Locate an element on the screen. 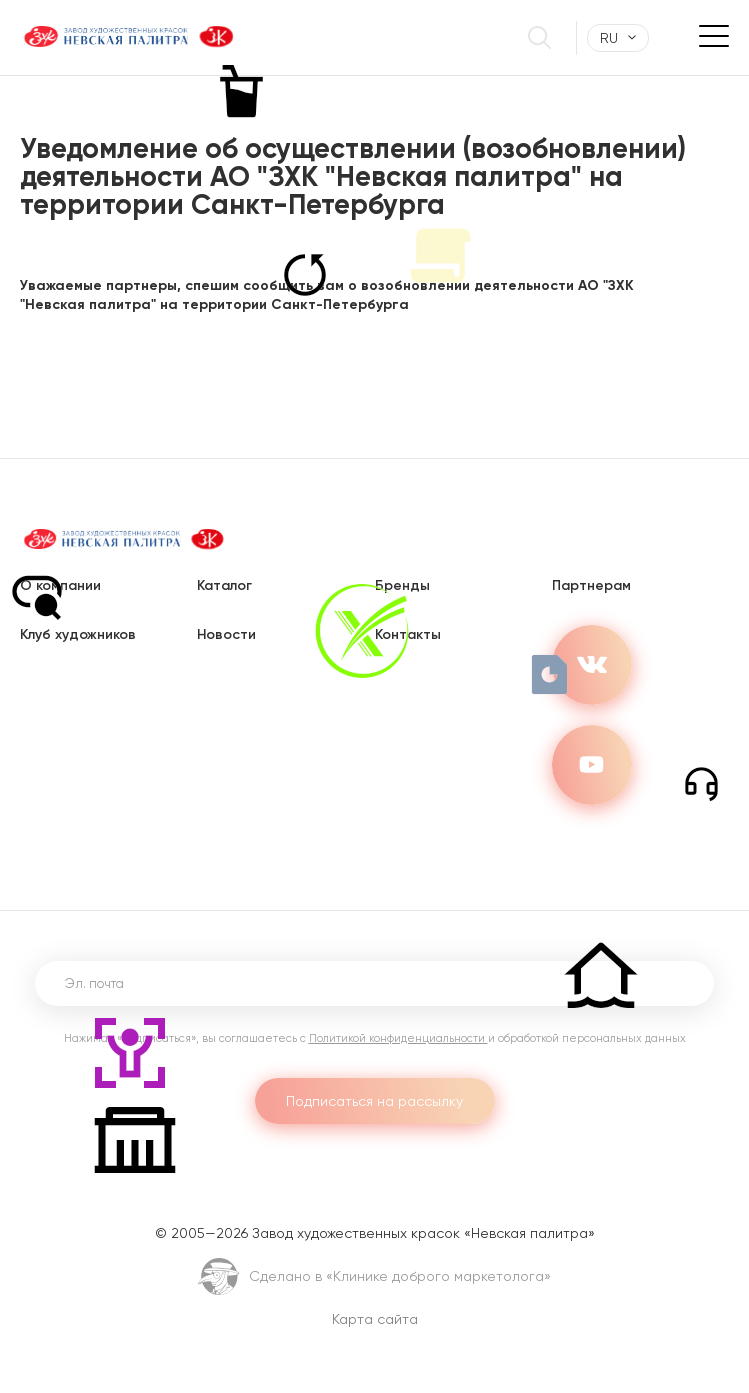 The height and width of the screenshot is (1393, 749). scan or verify user identity is located at coordinates (130, 1053).